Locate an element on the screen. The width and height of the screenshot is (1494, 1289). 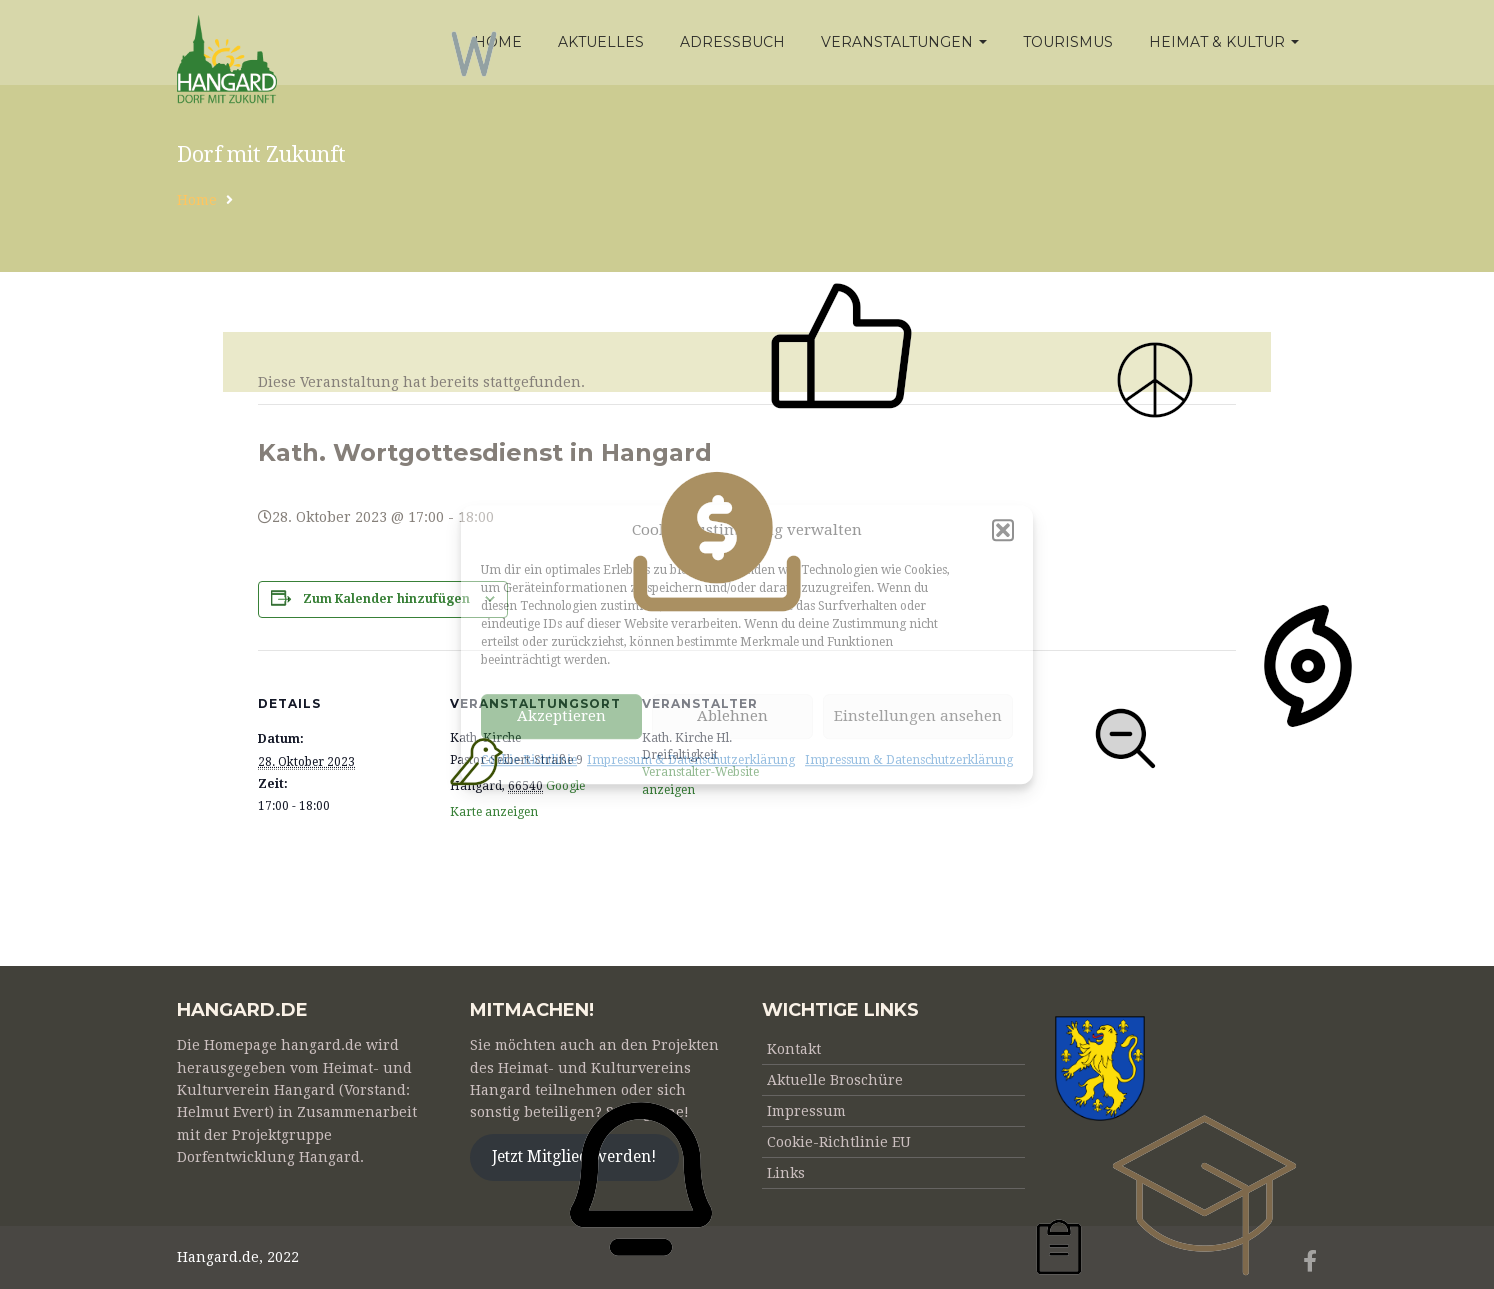
access twitter or social media sharing is located at coordinates (477, 763).